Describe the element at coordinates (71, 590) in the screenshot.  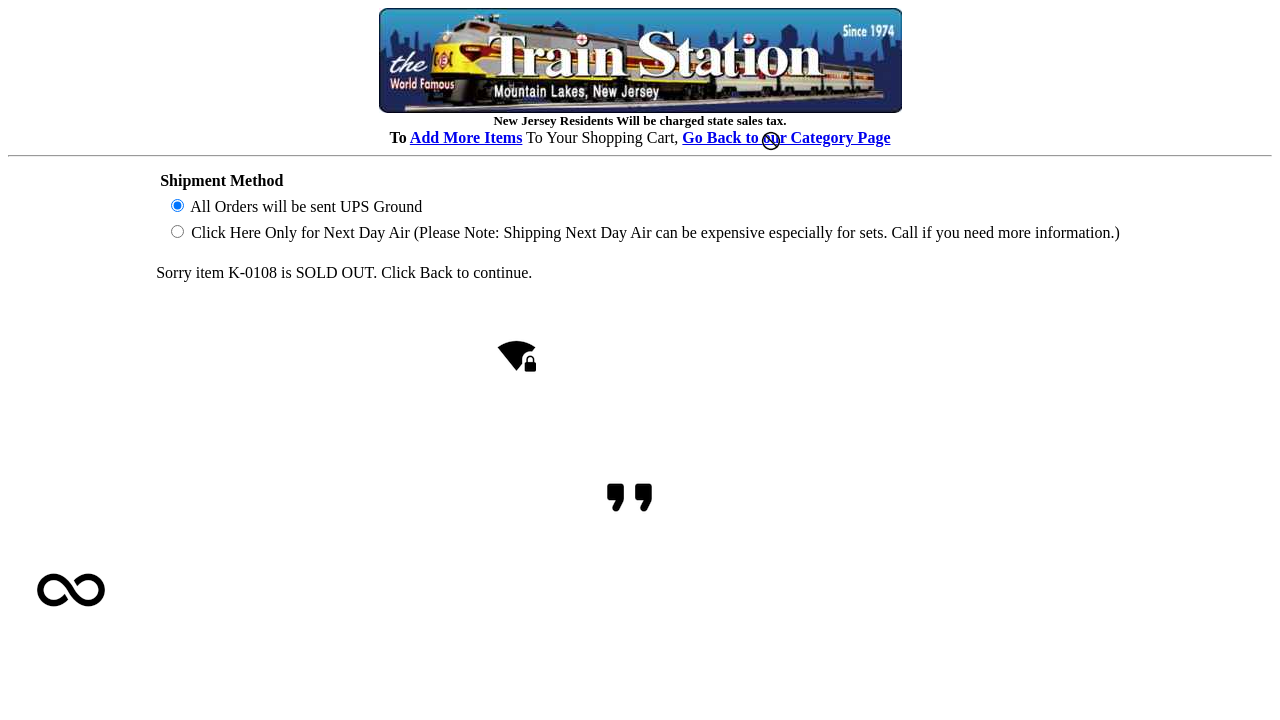
I see `toggle infinite loop or repeat mode` at that location.